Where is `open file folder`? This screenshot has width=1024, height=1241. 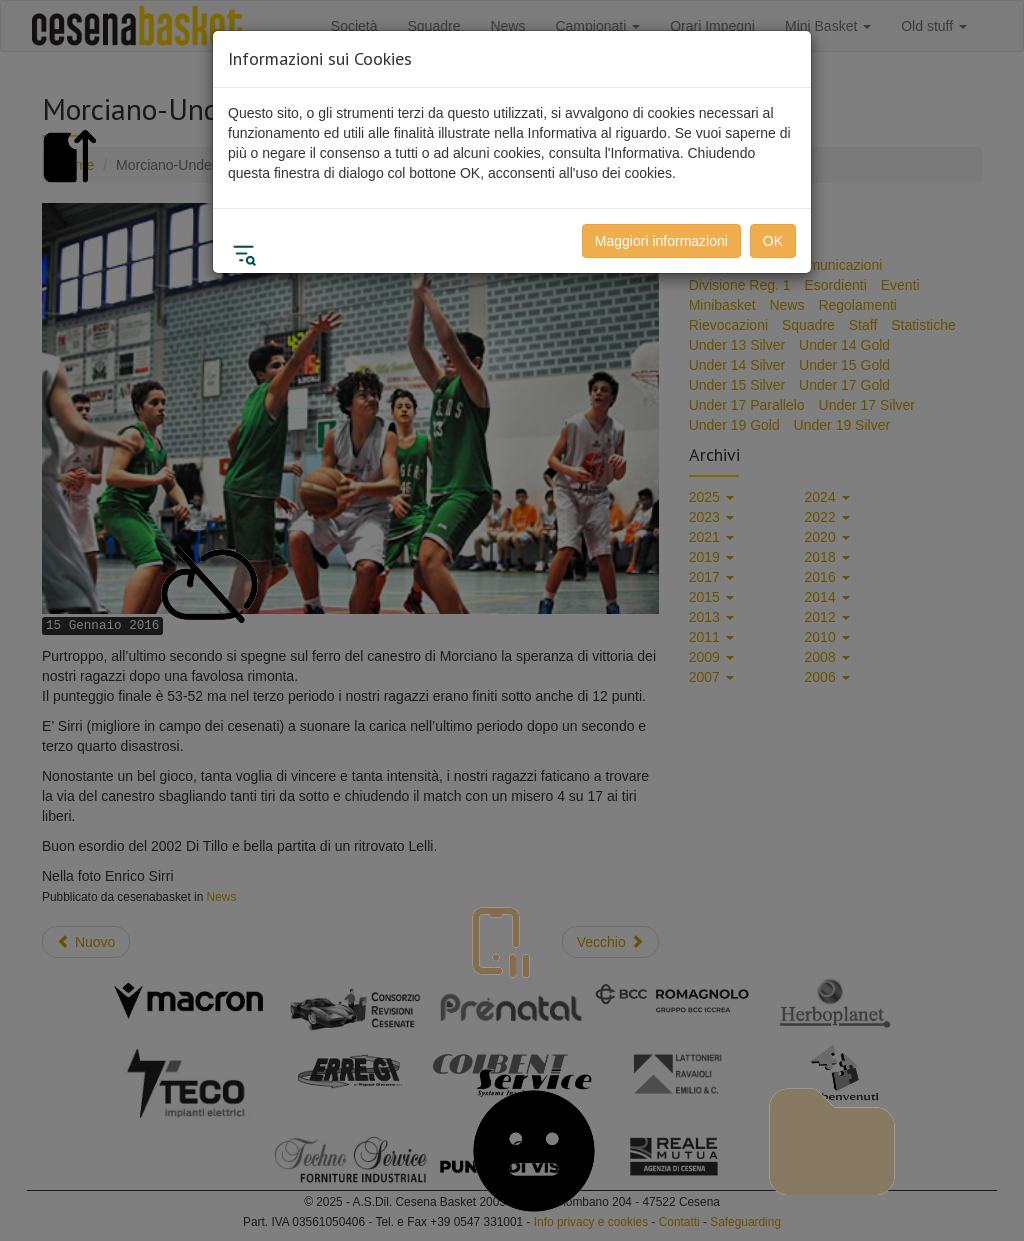
open file folder is located at coordinates (832, 1145).